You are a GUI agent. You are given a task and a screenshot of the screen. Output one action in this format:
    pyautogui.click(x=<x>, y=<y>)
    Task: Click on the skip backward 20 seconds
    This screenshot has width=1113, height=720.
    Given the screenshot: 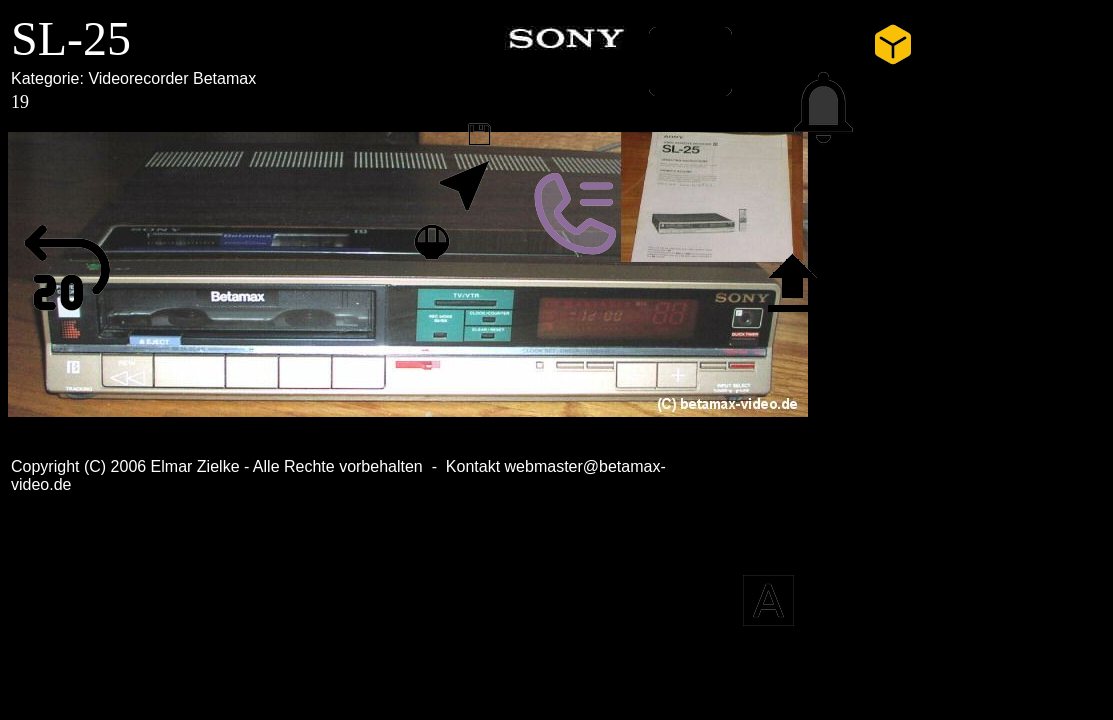 What is the action you would take?
    pyautogui.click(x=65, y=270)
    